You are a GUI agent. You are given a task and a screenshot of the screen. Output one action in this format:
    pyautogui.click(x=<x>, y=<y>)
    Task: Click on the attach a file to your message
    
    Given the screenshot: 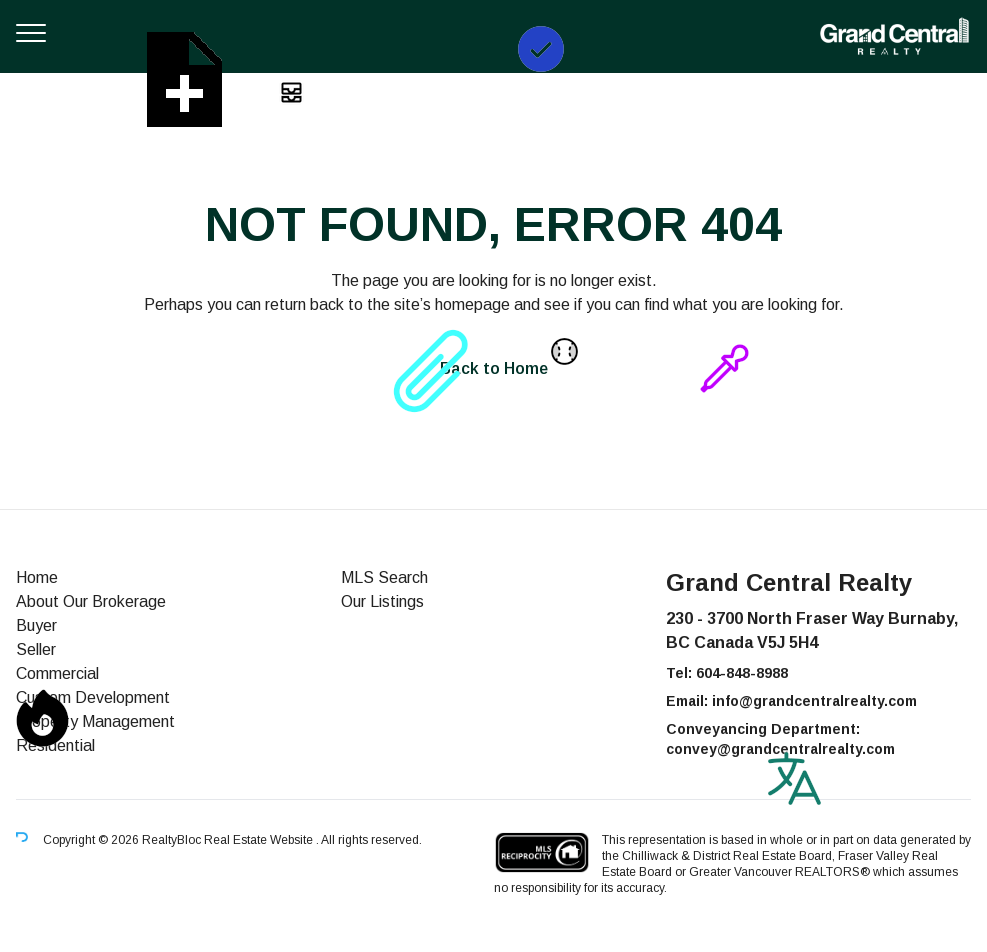 What is the action you would take?
    pyautogui.click(x=432, y=371)
    